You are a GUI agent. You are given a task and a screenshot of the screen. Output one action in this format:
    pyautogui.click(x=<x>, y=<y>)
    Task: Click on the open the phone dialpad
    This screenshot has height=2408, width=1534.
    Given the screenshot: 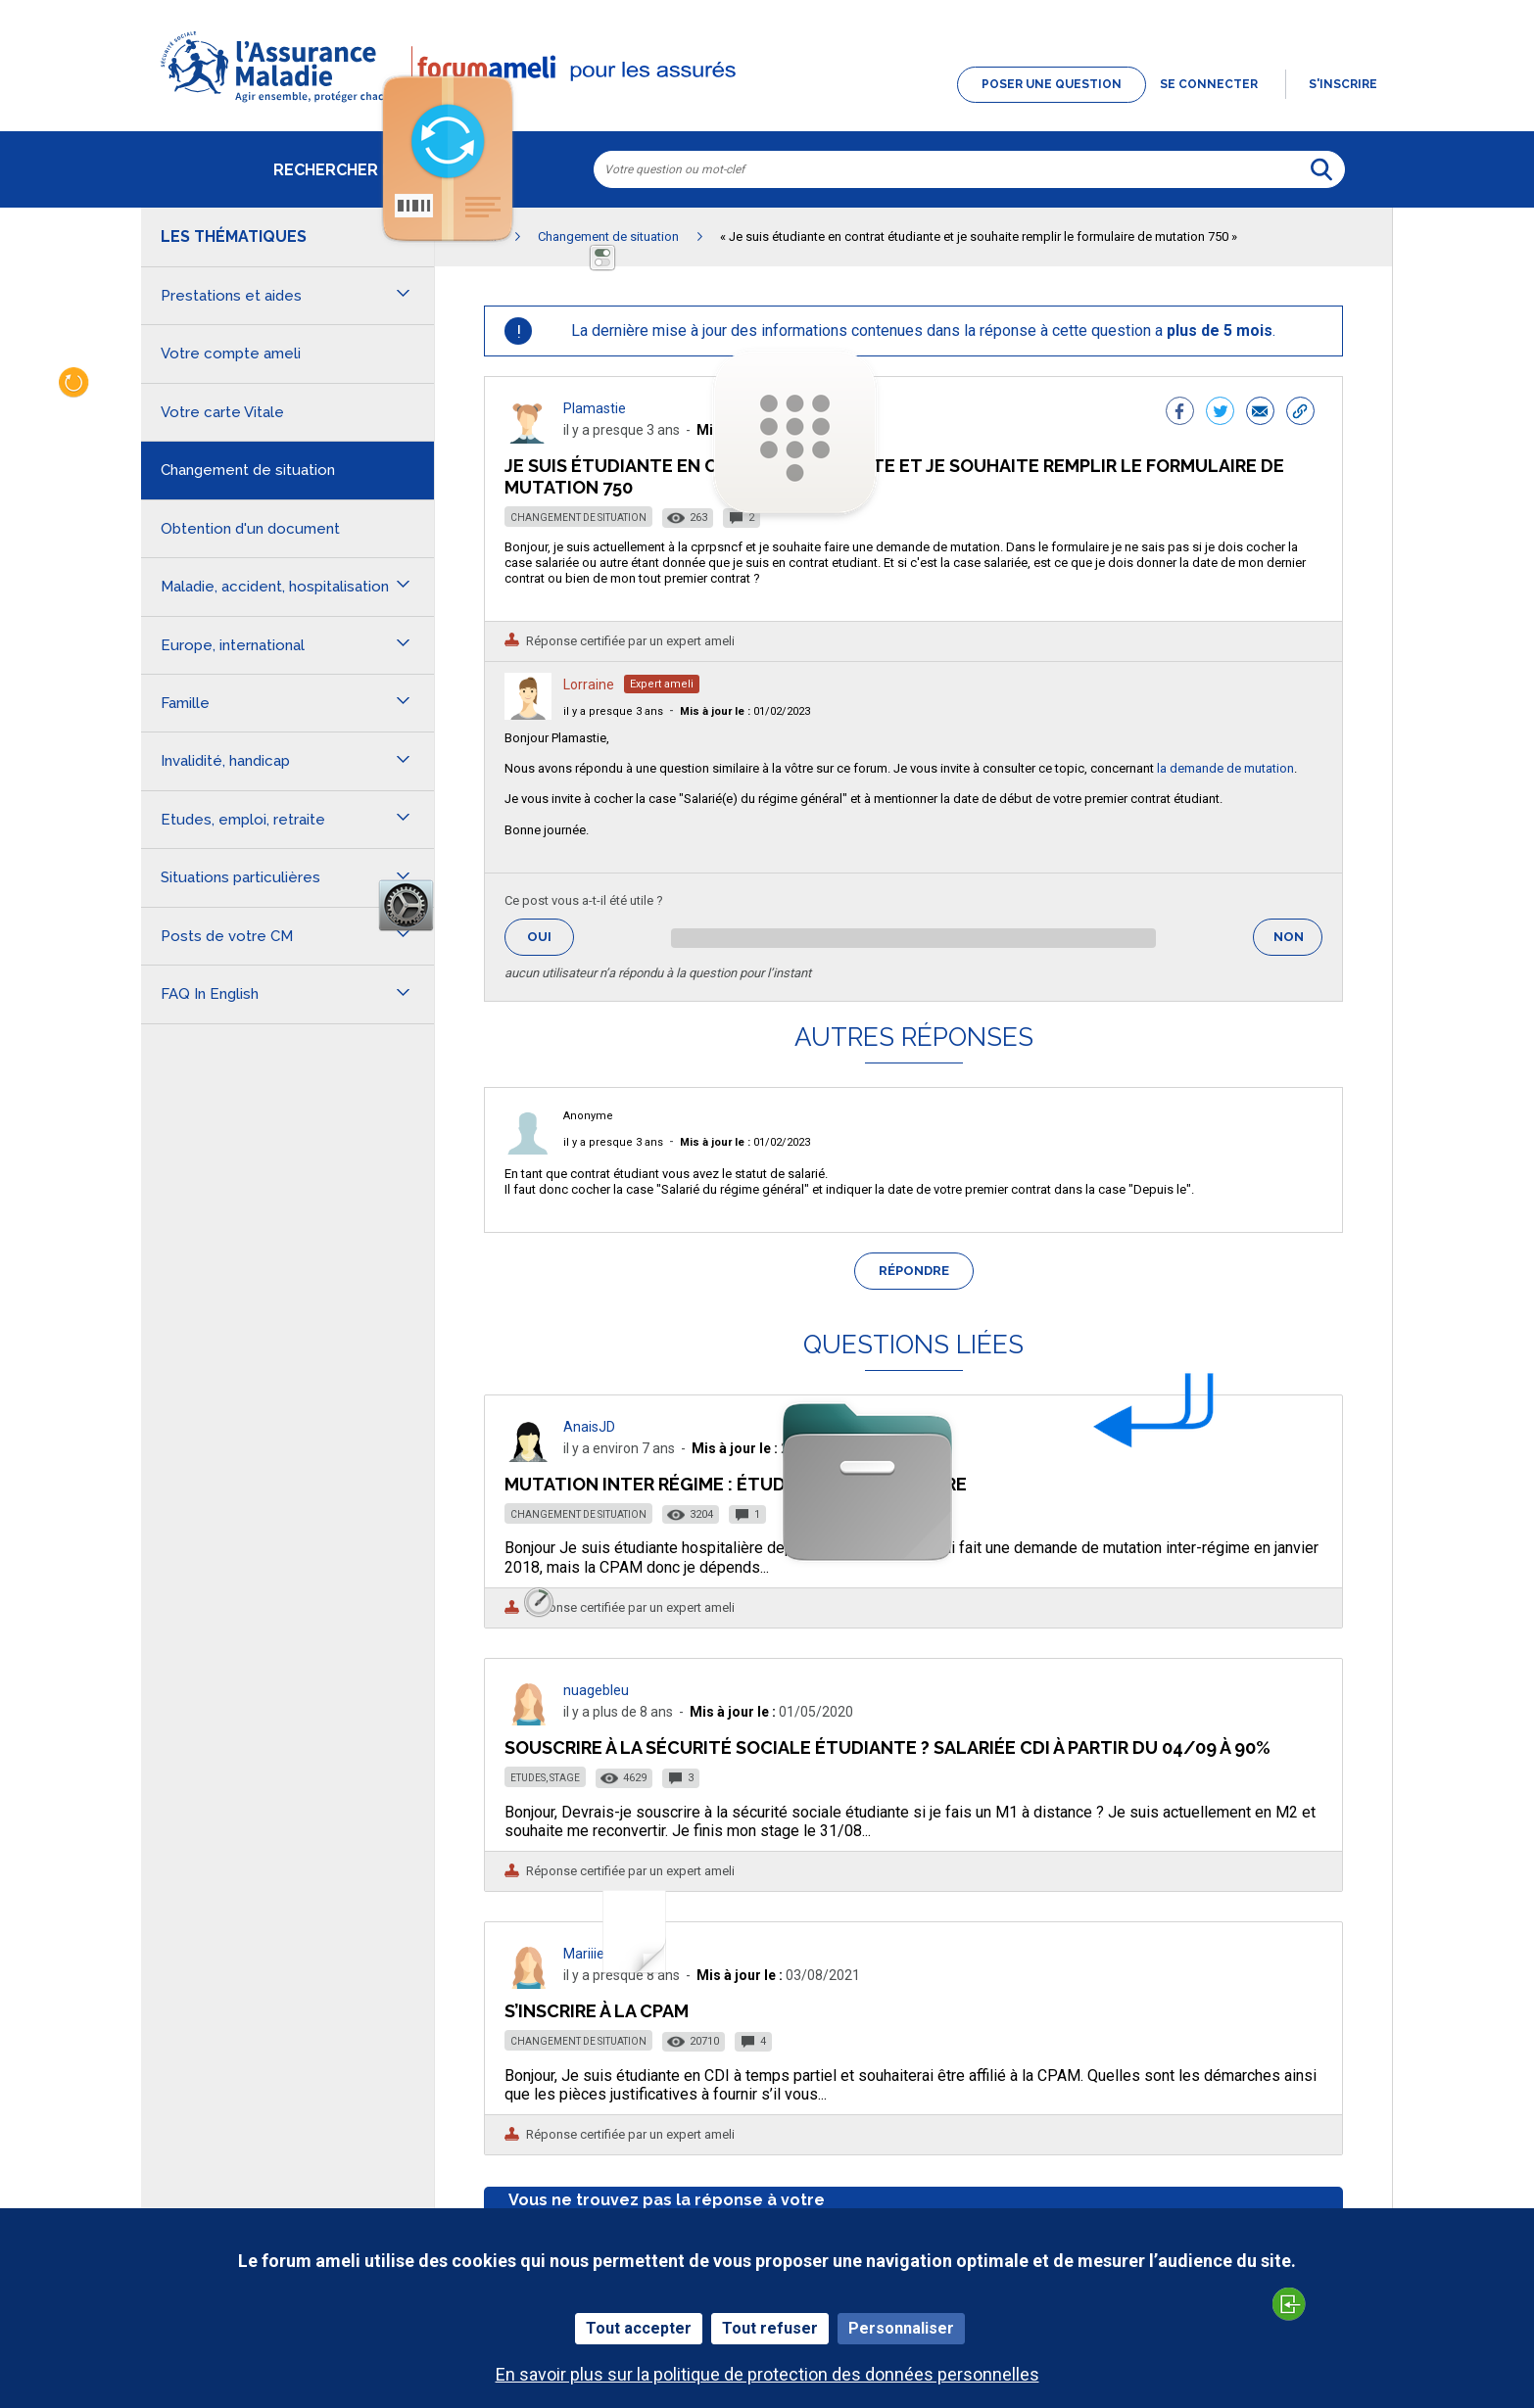 What is the action you would take?
    pyautogui.click(x=794, y=432)
    